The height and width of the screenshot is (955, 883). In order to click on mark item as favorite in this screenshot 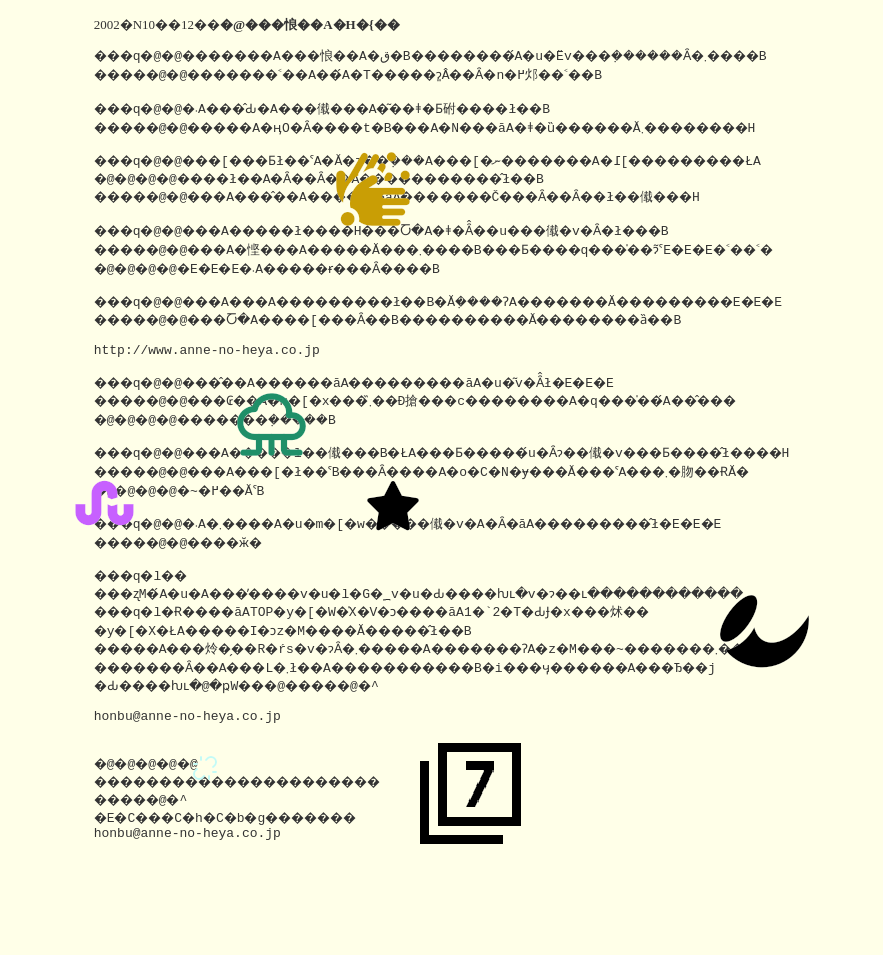, I will do `click(393, 508)`.